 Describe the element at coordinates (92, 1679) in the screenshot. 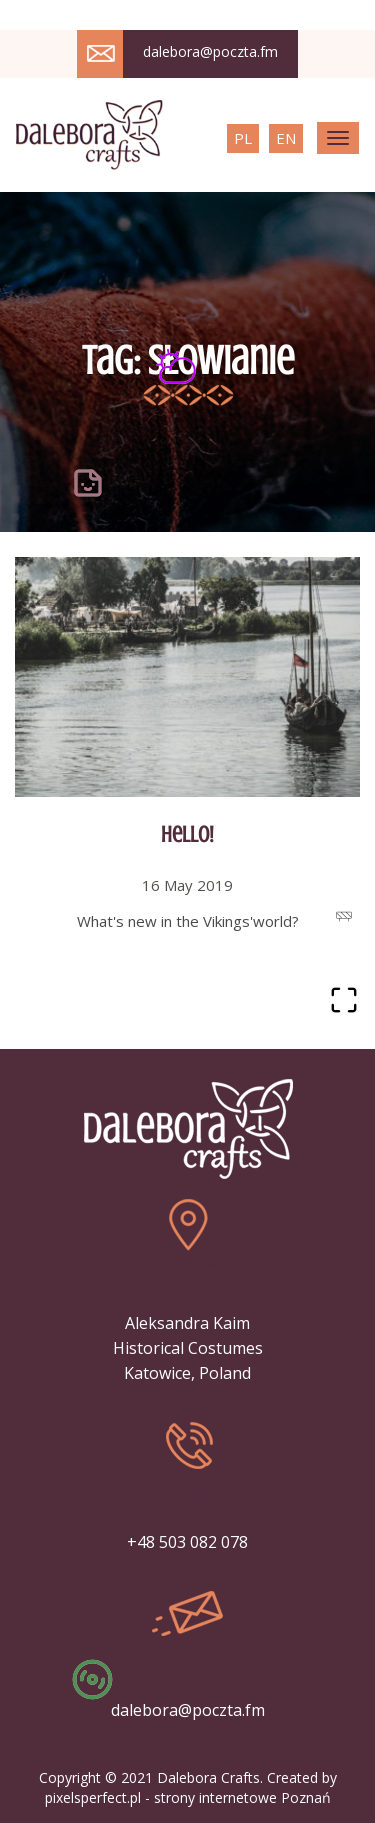

I see `play or access music library` at that location.